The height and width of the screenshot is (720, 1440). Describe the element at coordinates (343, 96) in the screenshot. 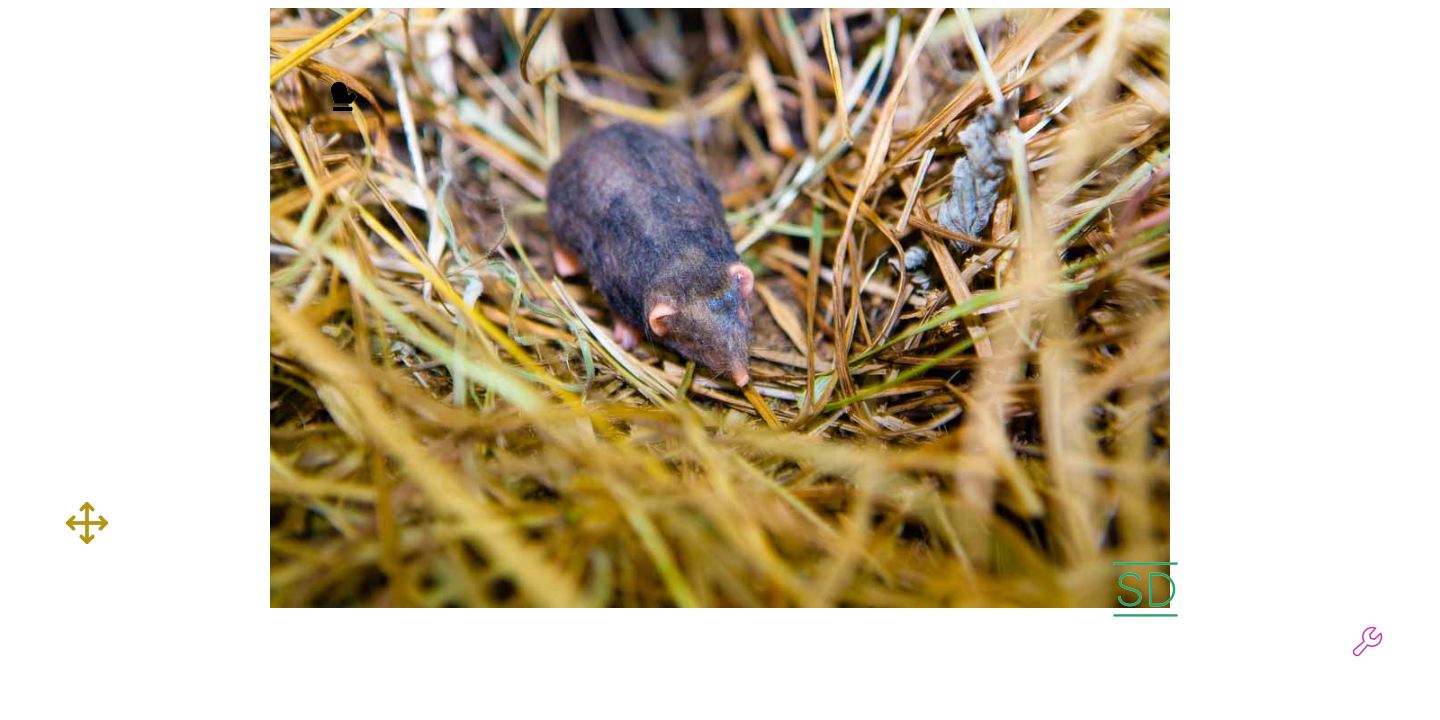

I see `indicates cold weather or winter conditions` at that location.